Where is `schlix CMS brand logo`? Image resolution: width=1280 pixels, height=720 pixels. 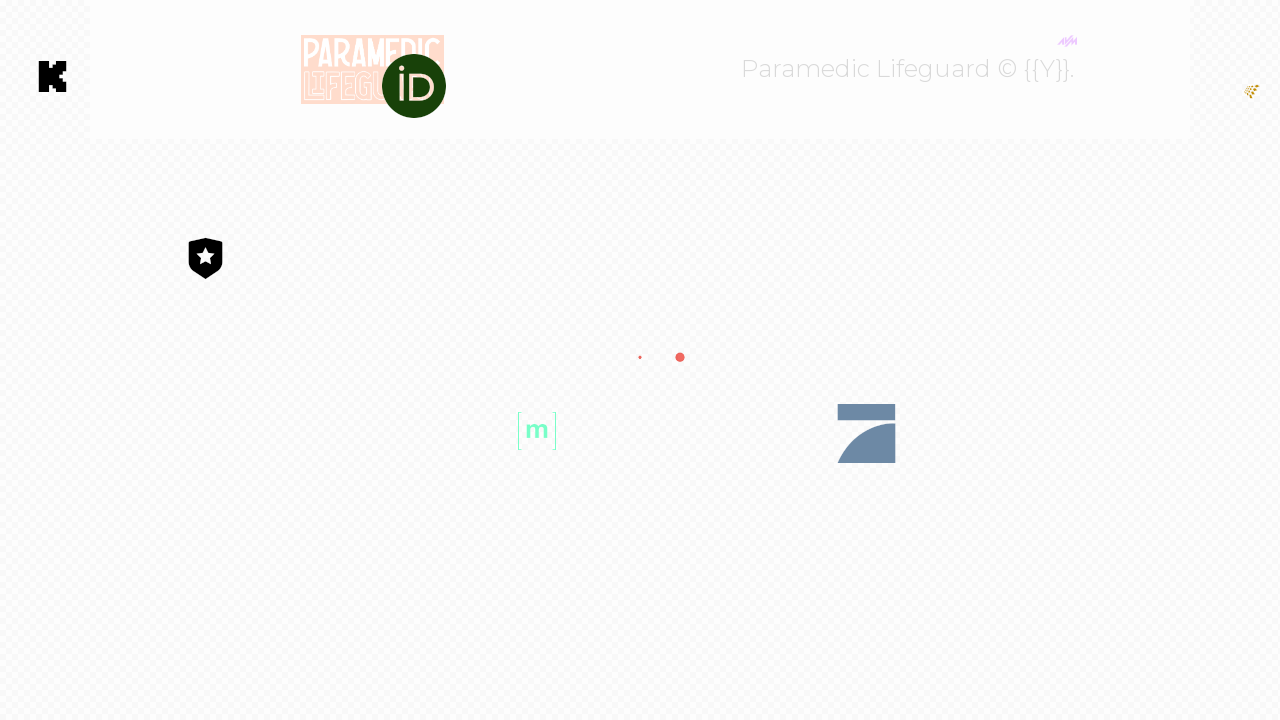
schlix CMS brand logo is located at coordinates (1252, 91).